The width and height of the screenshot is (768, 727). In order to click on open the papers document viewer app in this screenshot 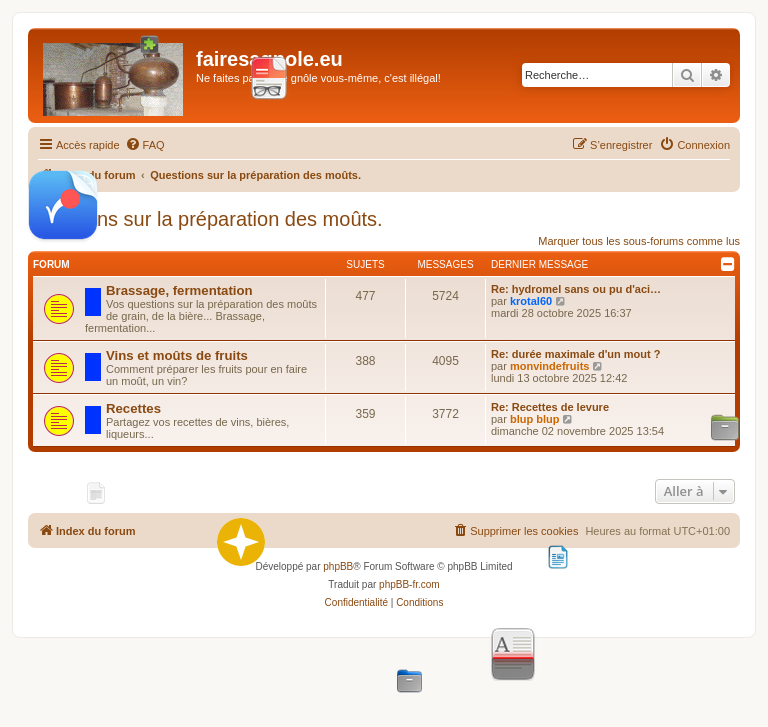, I will do `click(269, 78)`.